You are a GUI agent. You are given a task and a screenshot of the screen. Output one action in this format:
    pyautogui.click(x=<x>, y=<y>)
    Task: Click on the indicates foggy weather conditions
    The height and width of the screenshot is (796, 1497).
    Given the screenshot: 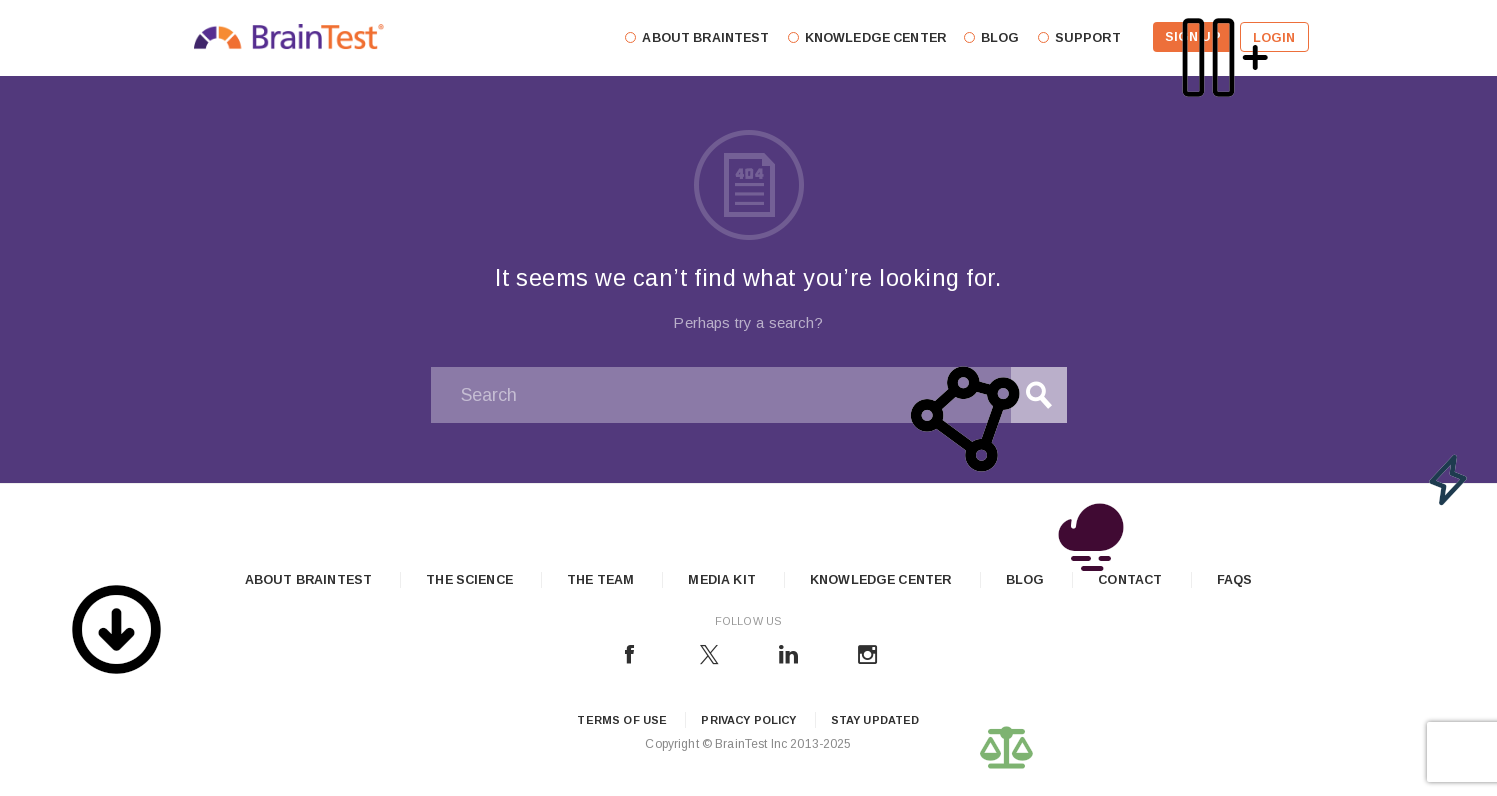 What is the action you would take?
    pyautogui.click(x=1091, y=536)
    